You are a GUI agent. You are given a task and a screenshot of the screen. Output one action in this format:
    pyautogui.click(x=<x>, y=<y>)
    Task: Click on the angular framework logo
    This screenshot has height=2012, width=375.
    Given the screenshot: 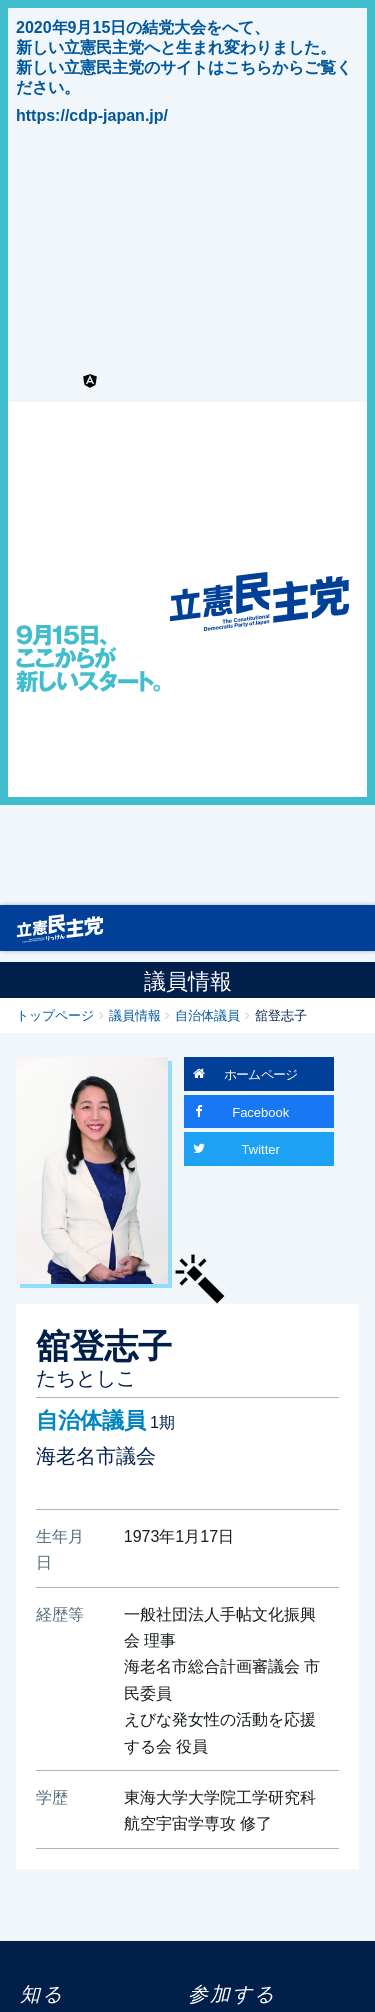 What is the action you would take?
    pyautogui.click(x=90, y=381)
    